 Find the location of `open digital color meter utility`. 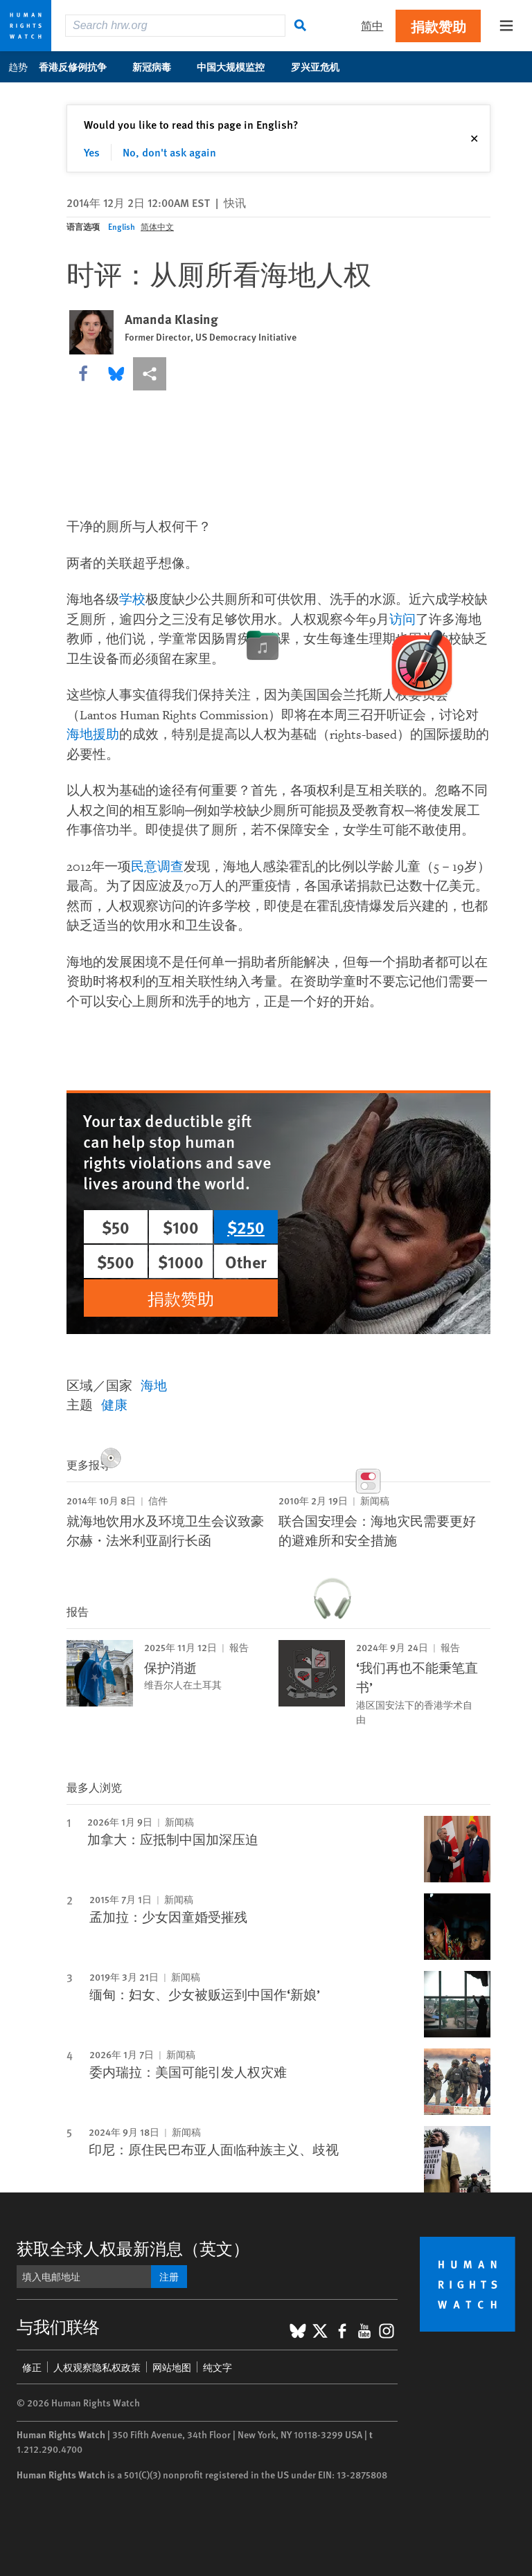

open digital color meter utility is located at coordinates (422, 665).